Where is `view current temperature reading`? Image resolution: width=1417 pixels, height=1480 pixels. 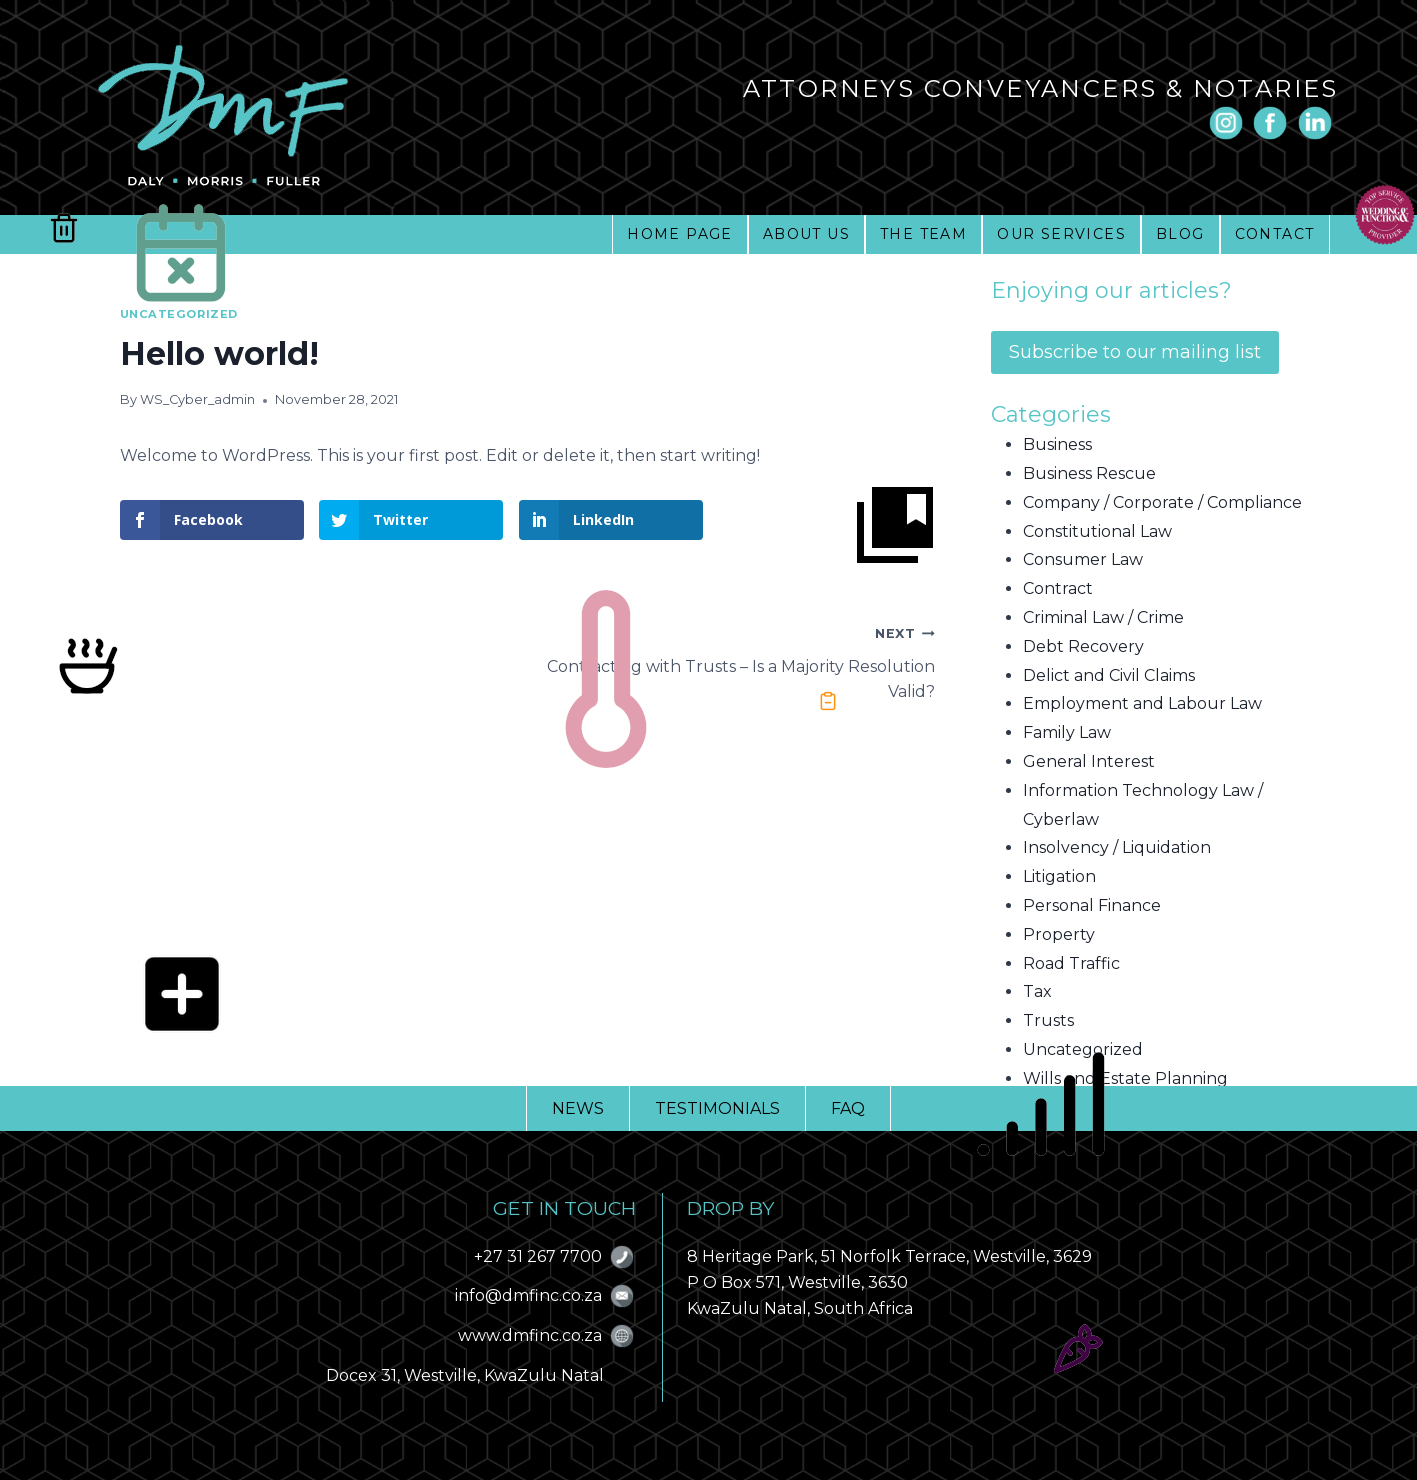 view current temperature reading is located at coordinates (606, 679).